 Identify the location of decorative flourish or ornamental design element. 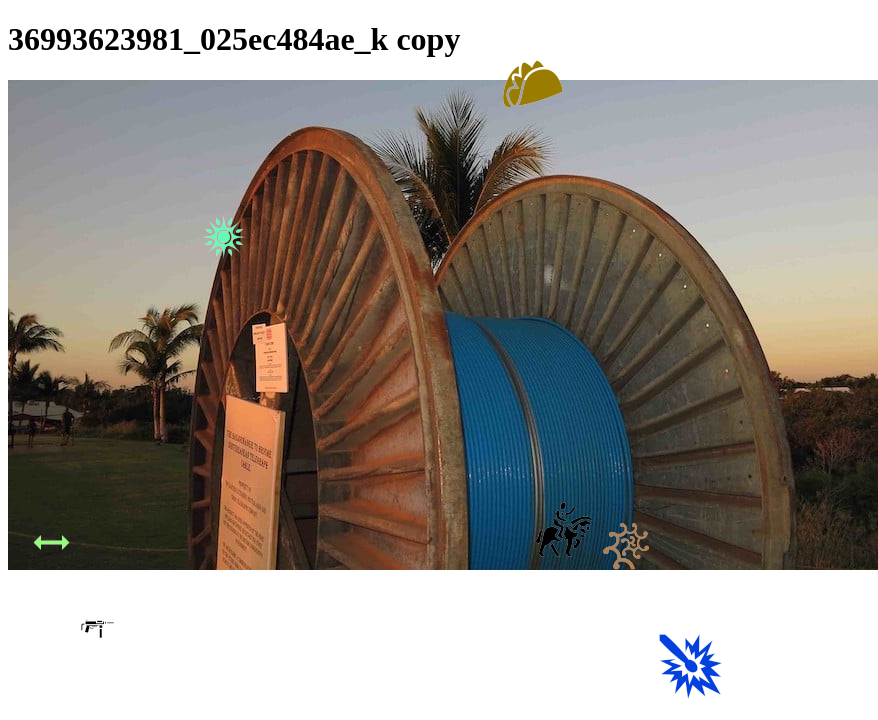
(626, 546).